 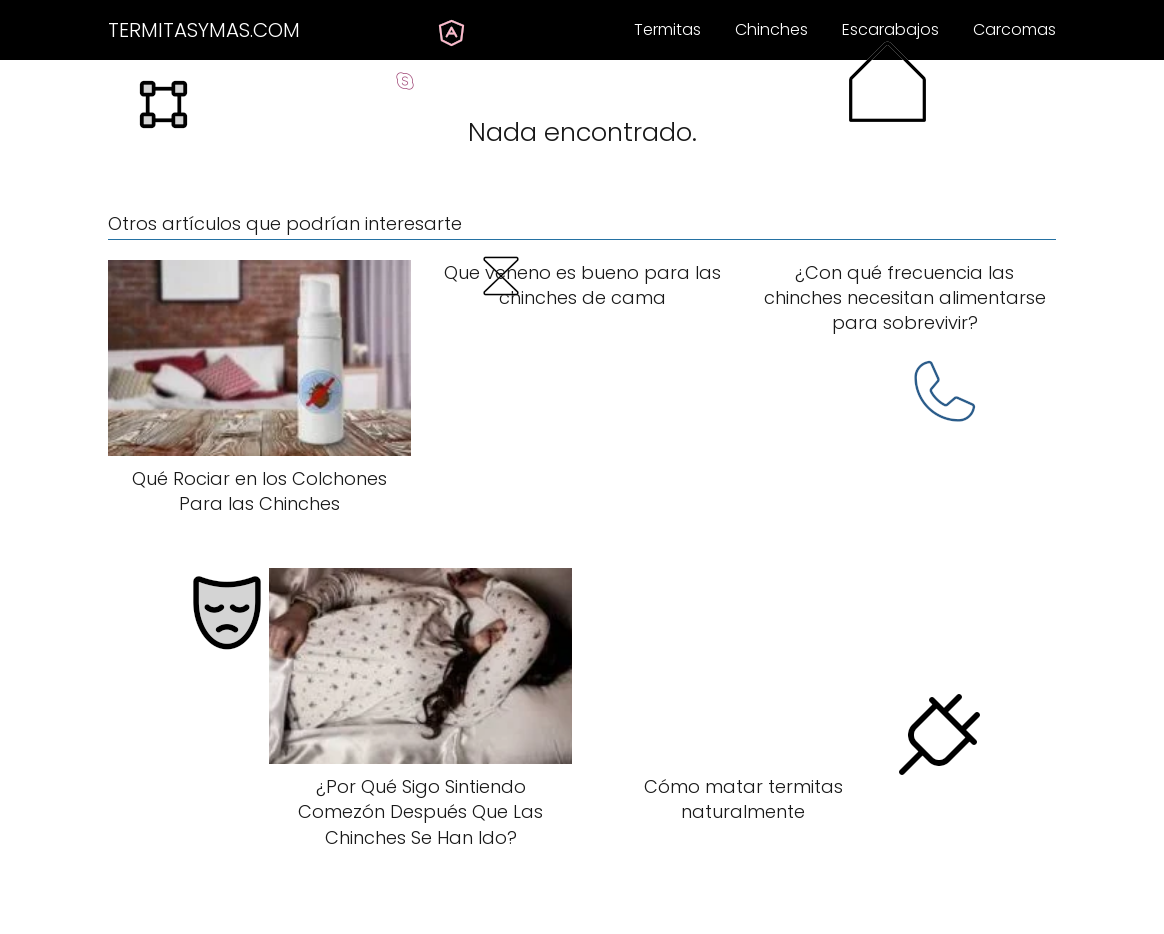 What do you see at coordinates (227, 610) in the screenshot?
I see `indicates a sad or negative mood/emotion` at bounding box center [227, 610].